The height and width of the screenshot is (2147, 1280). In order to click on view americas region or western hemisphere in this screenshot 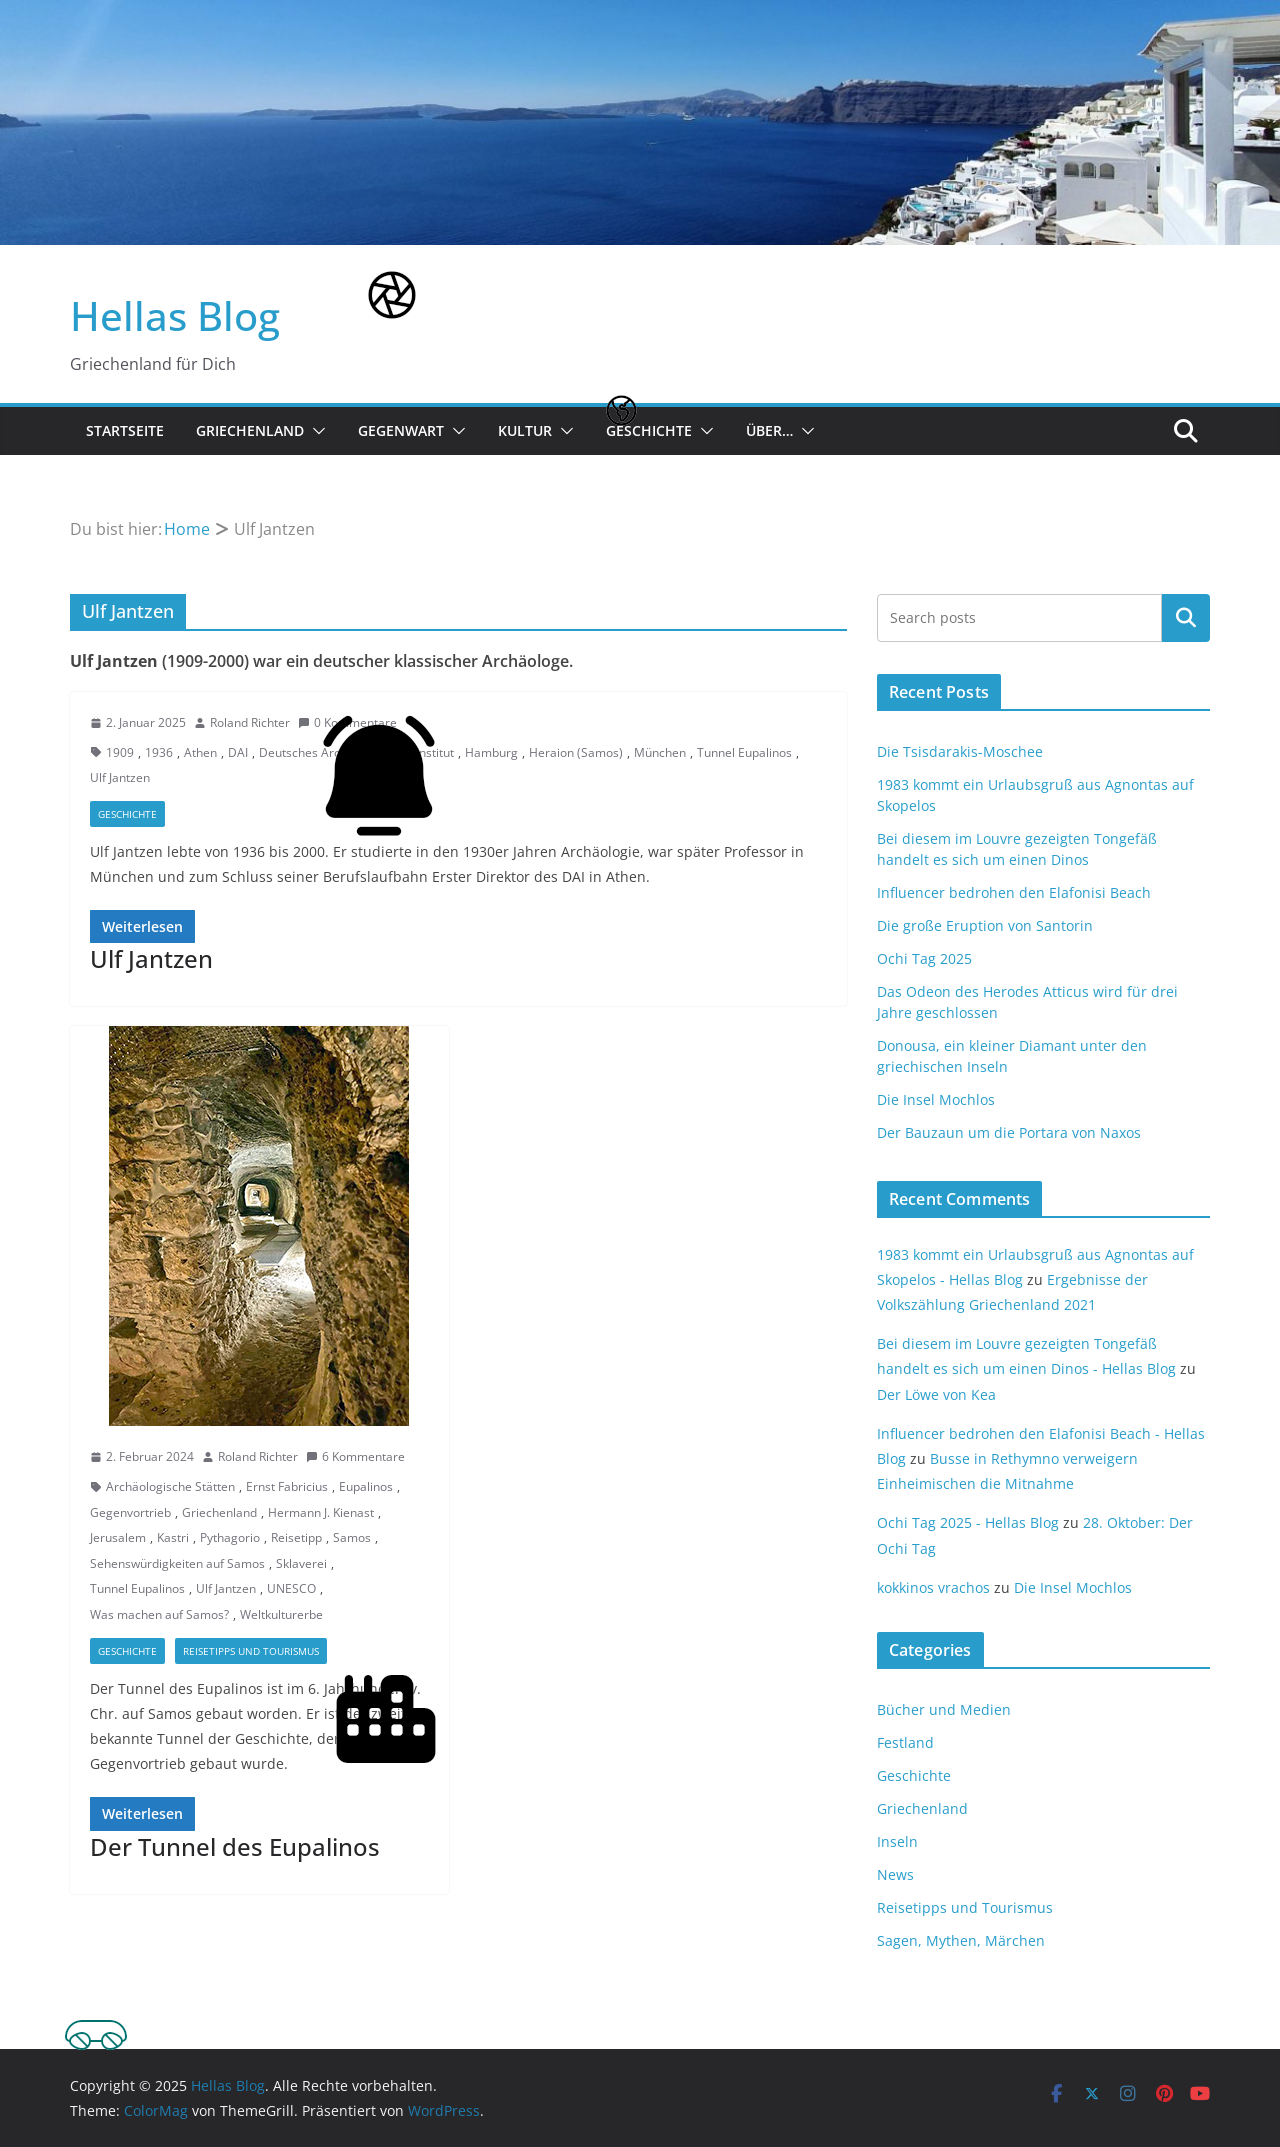, I will do `click(621, 410)`.